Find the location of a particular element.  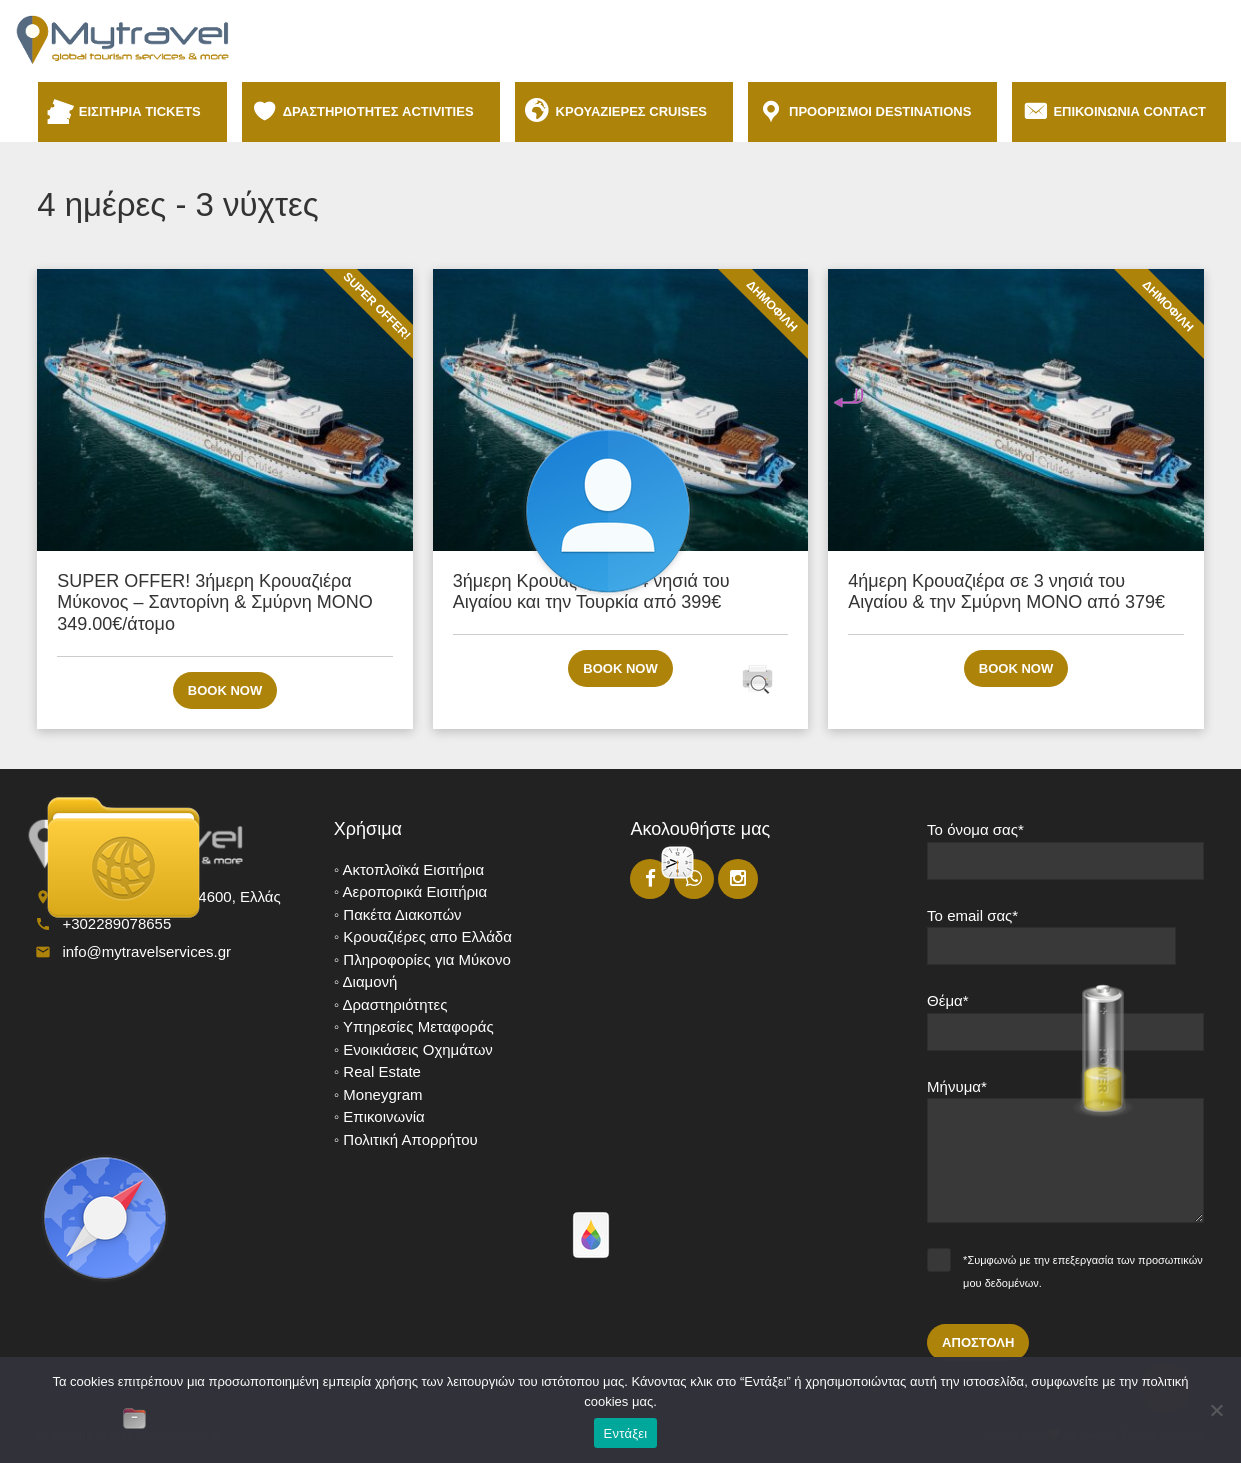

reply to all recipients of an email is located at coordinates (848, 396).